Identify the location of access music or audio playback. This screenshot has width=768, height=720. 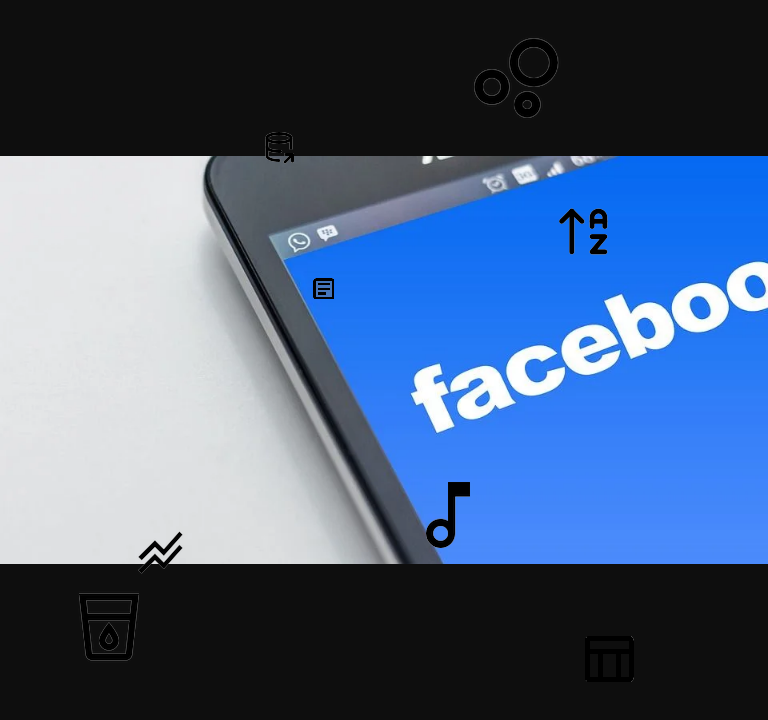
(448, 515).